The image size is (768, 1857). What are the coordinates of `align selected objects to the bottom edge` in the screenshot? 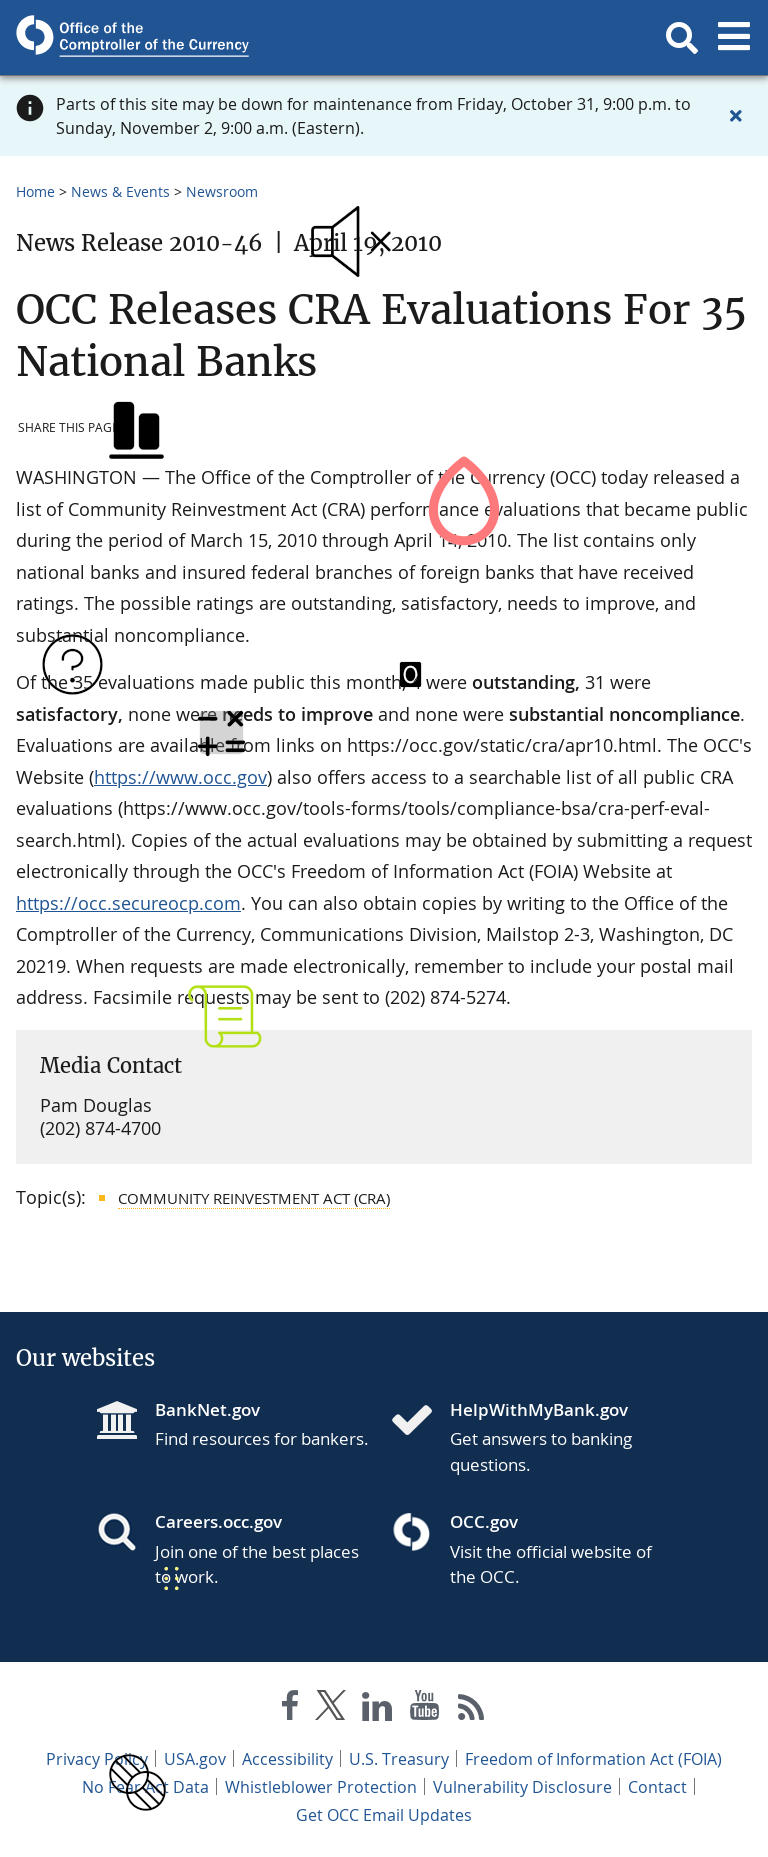 It's located at (136, 431).